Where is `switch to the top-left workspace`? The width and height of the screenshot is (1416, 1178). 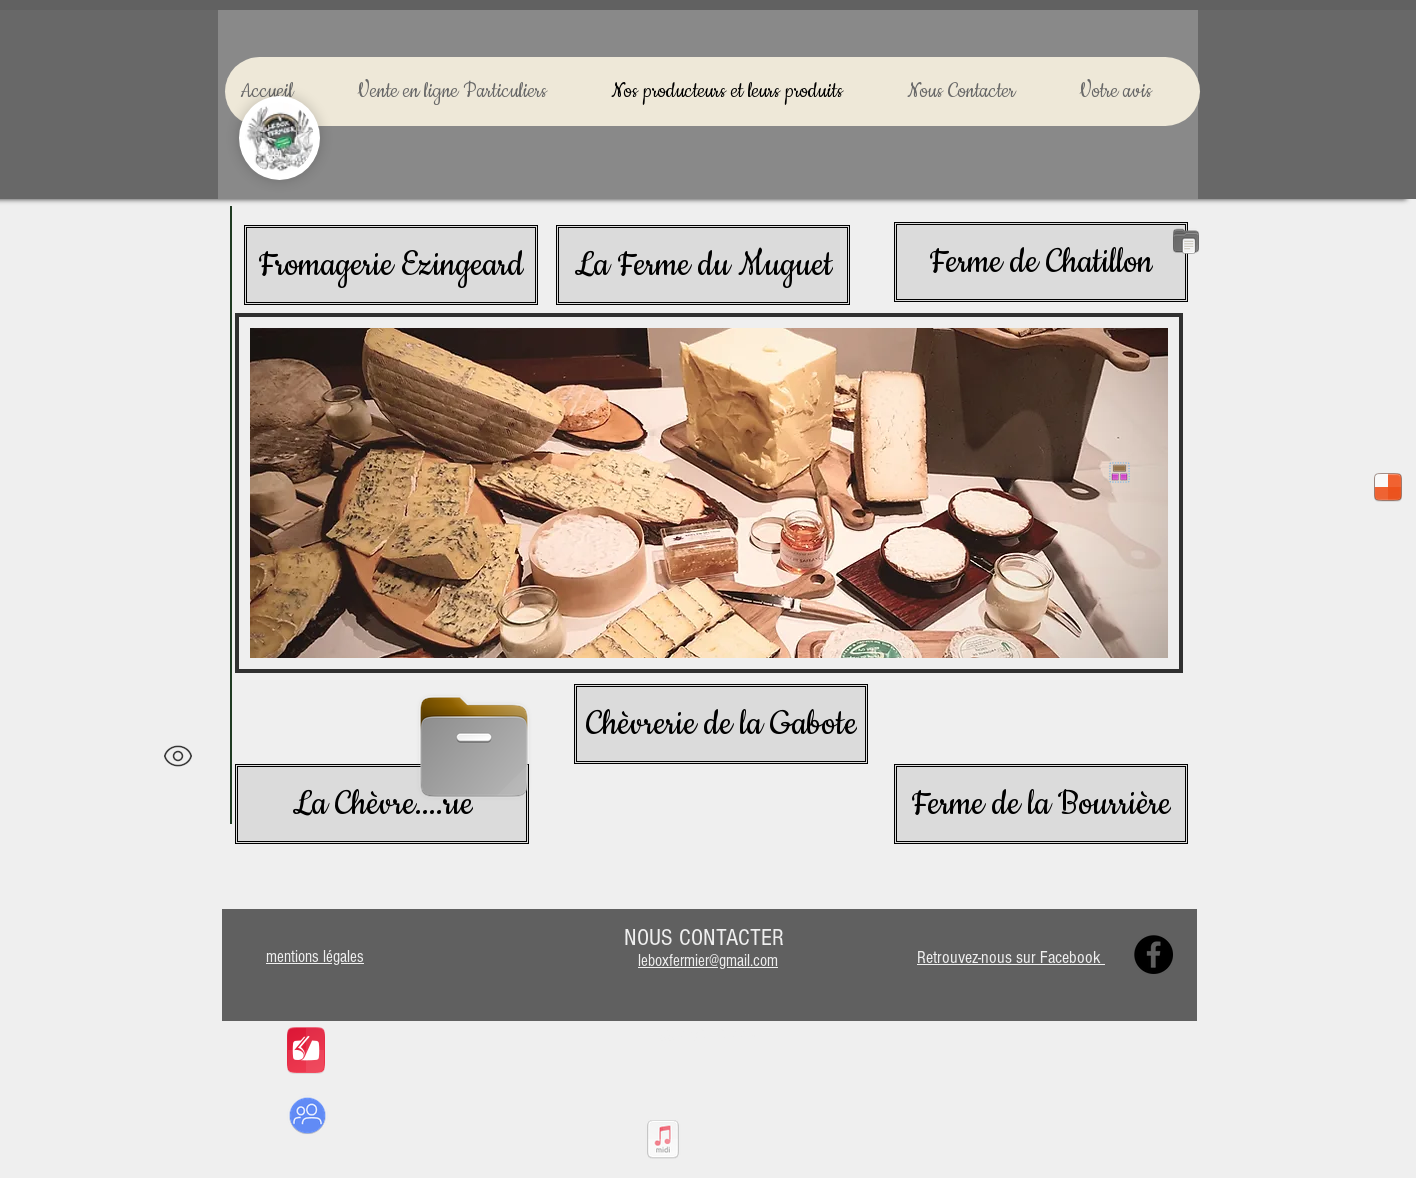 switch to the top-left workspace is located at coordinates (1388, 487).